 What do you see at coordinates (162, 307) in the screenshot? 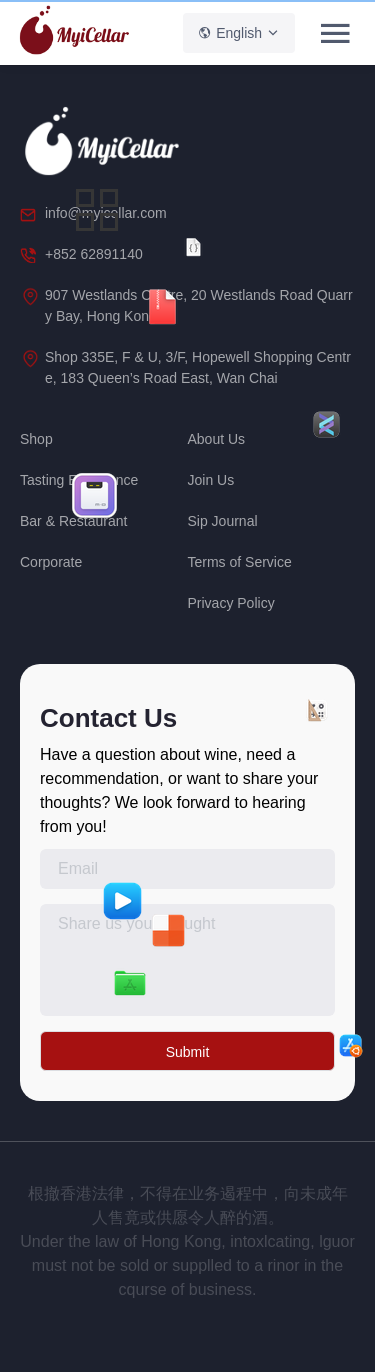
I see `an lzop compressed archive file` at bounding box center [162, 307].